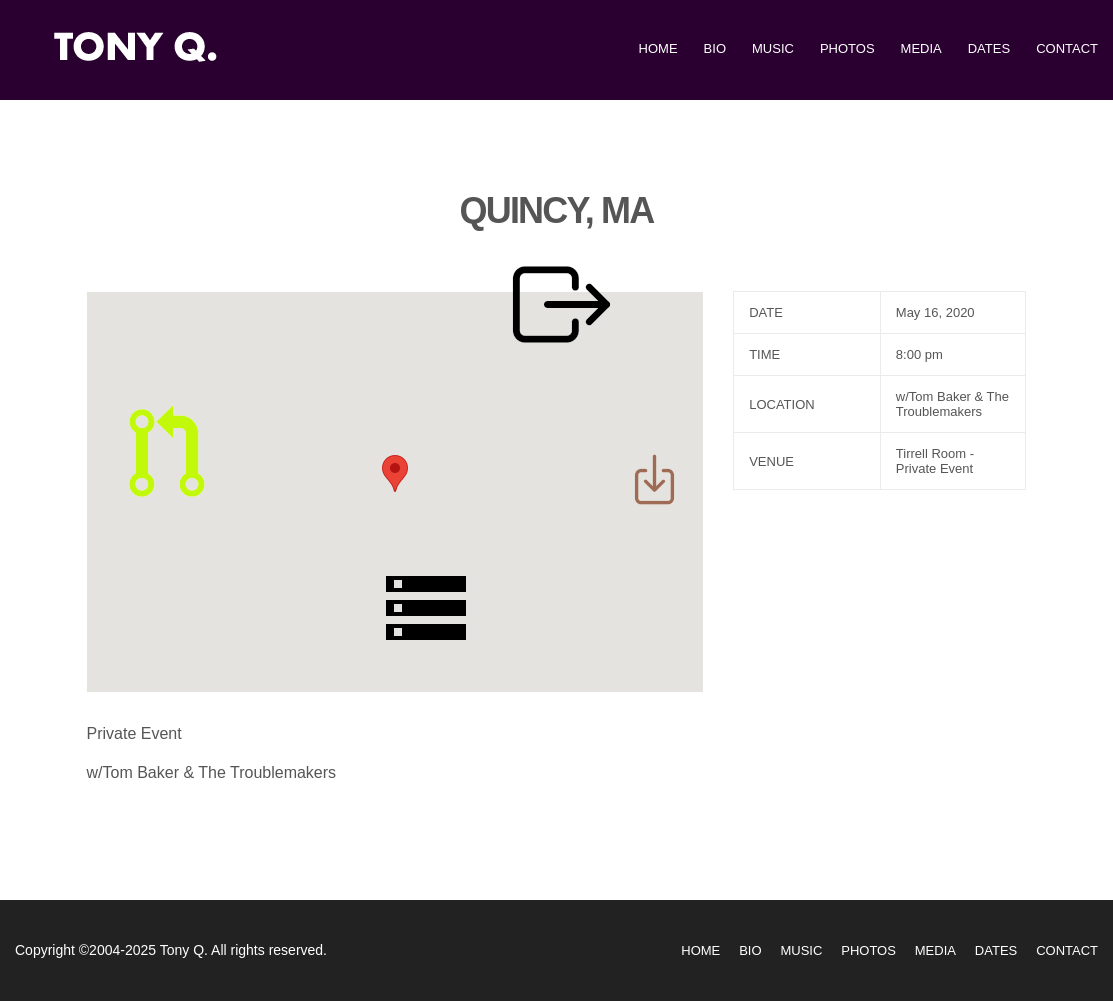 The width and height of the screenshot is (1113, 1001). What do you see at coordinates (167, 453) in the screenshot?
I see `create a new pull request` at bounding box center [167, 453].